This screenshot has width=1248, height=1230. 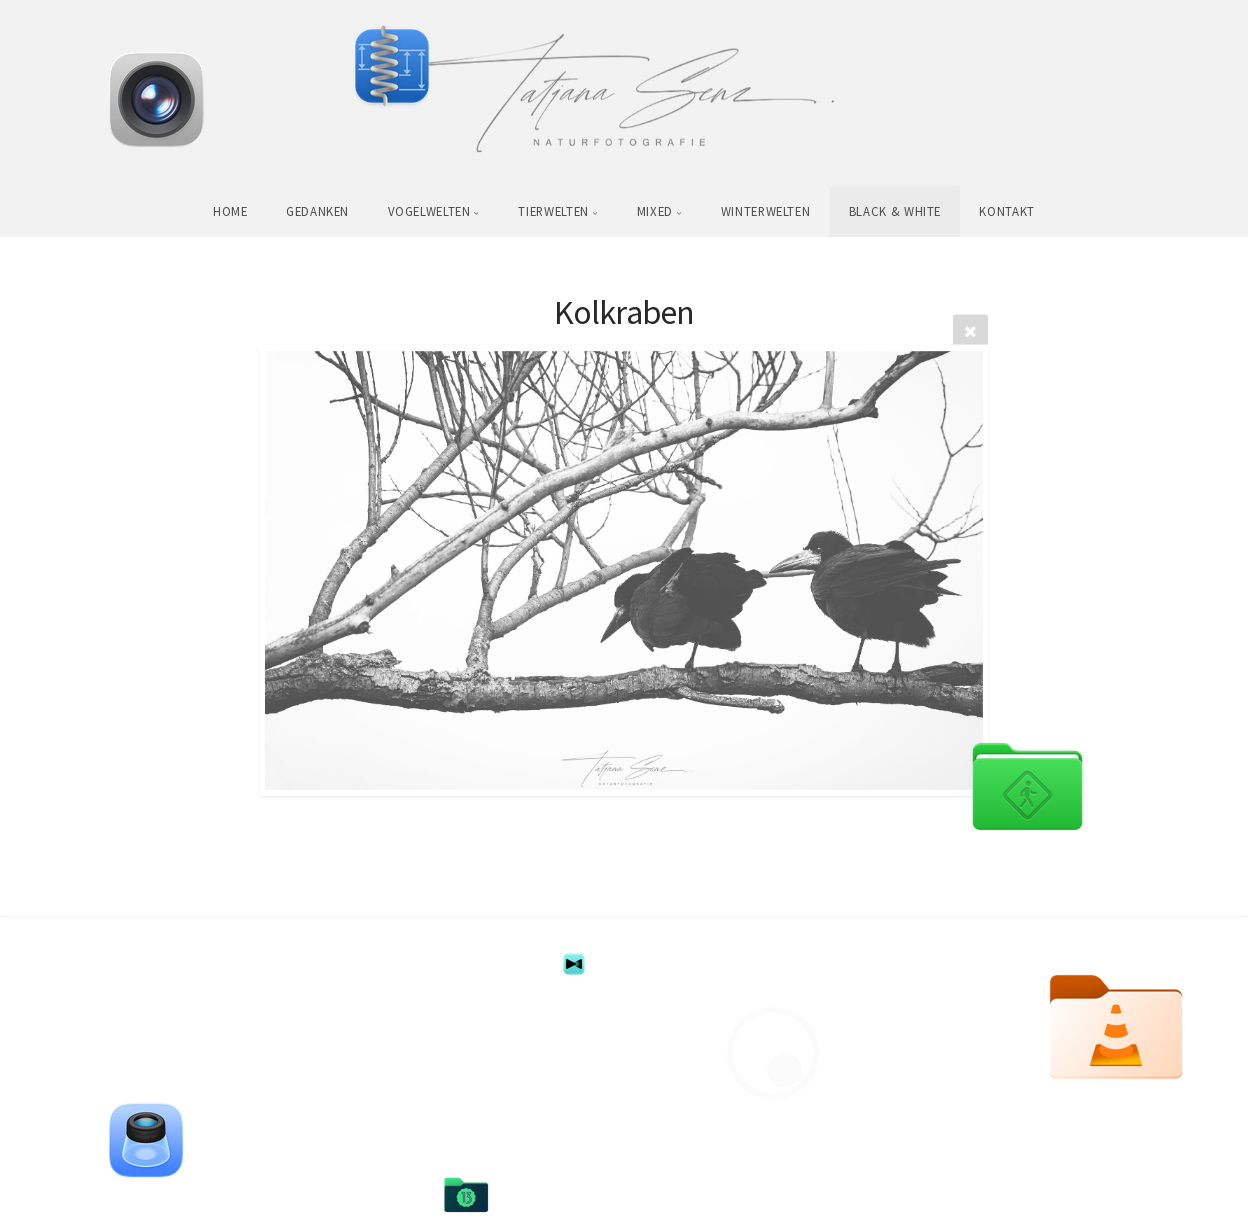 What do you see at coordinates (773, 1053) in the screenshot?
I see `quassel IRC client is currently inactive or disconnected` at bounding box center [773, 1053].